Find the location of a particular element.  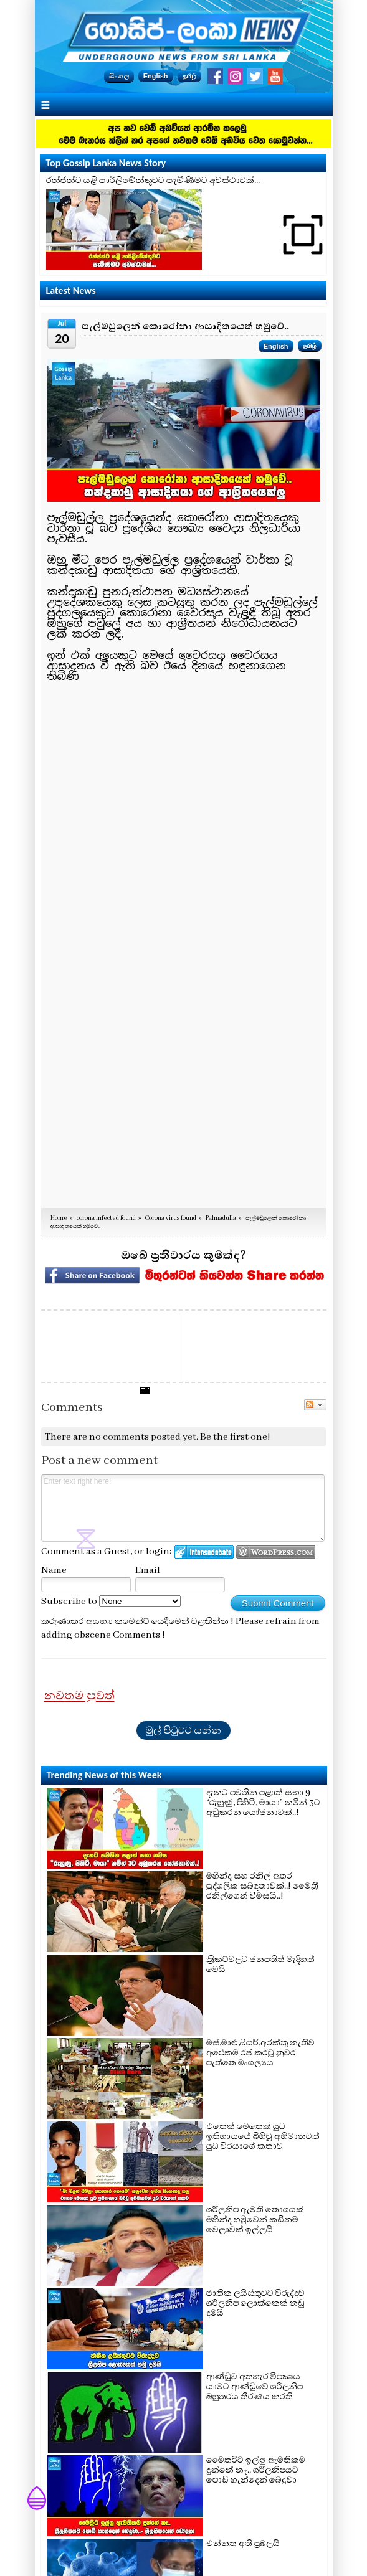

toggle paragraph formatting is located at coordinates (128, 2338).